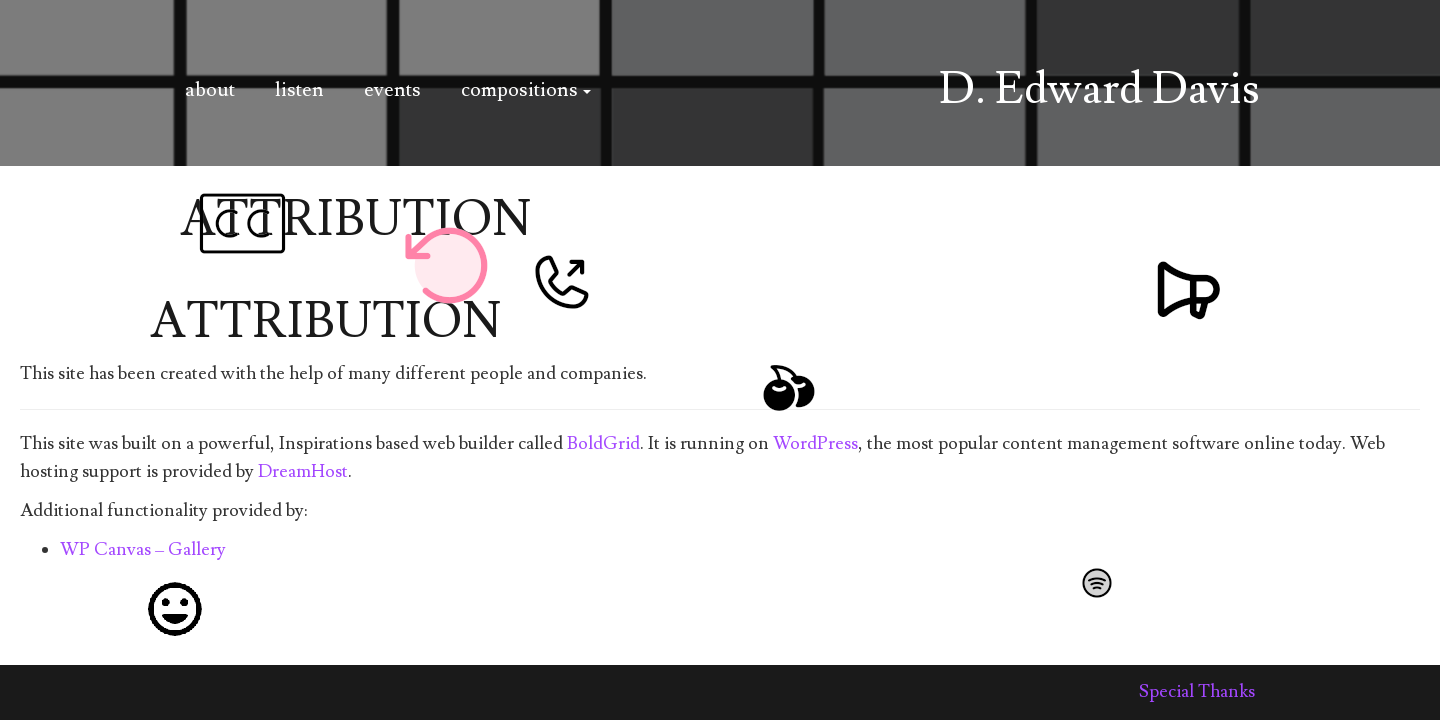 The image size is (1440, 720). I want to click on undo last action, so click(449, 265).